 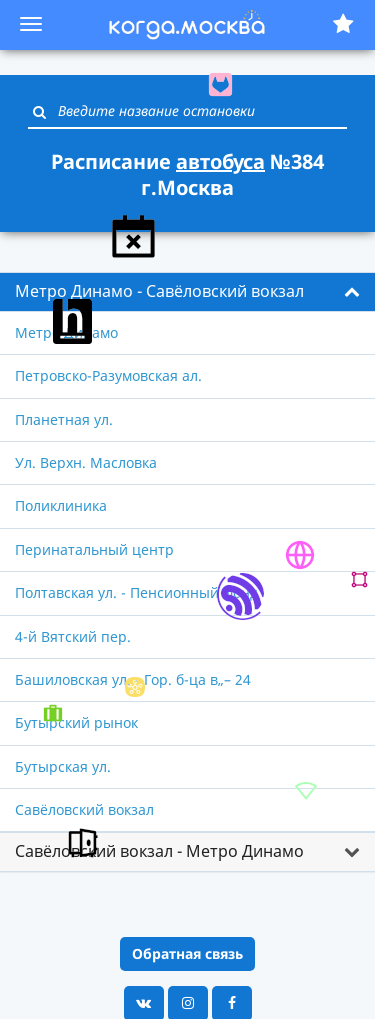 What do you see at coordinates (72, 321) in the screenshot?
I see `visit hackerearth coding platform` at bounding box center [72, 321].